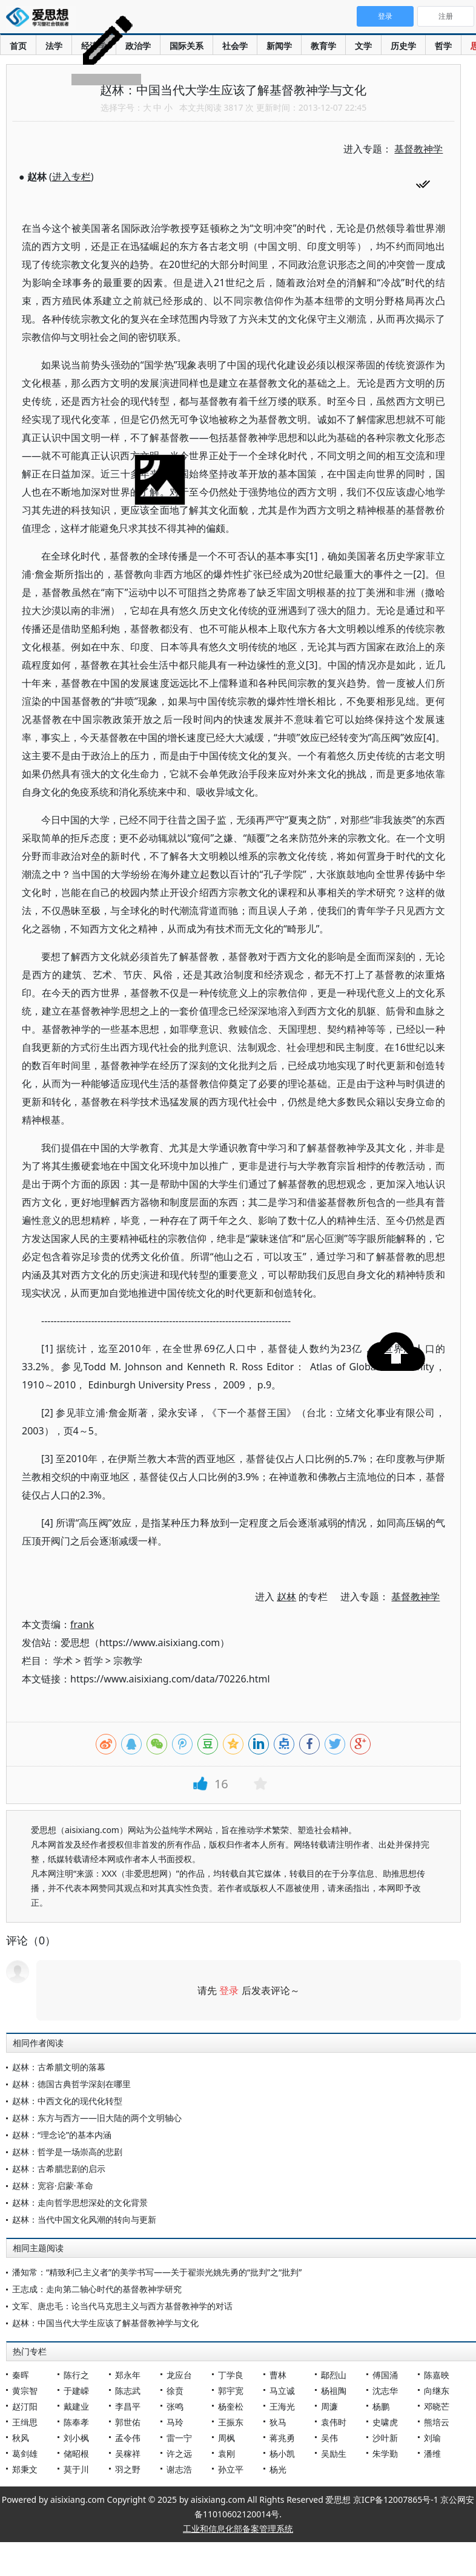  I want to click on upload files to cloud storage, so click(396, 1352).